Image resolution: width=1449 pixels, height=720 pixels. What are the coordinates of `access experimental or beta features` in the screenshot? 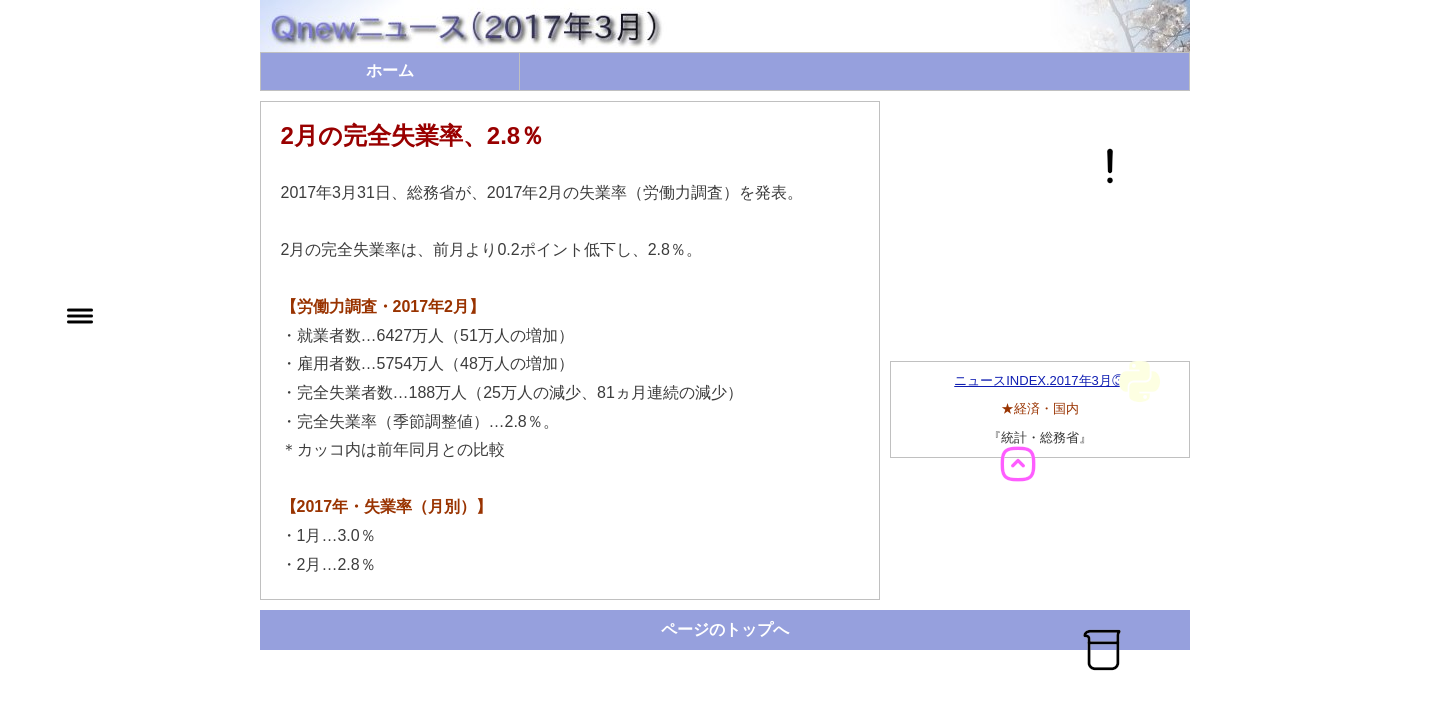 It's located at (1102, 650).